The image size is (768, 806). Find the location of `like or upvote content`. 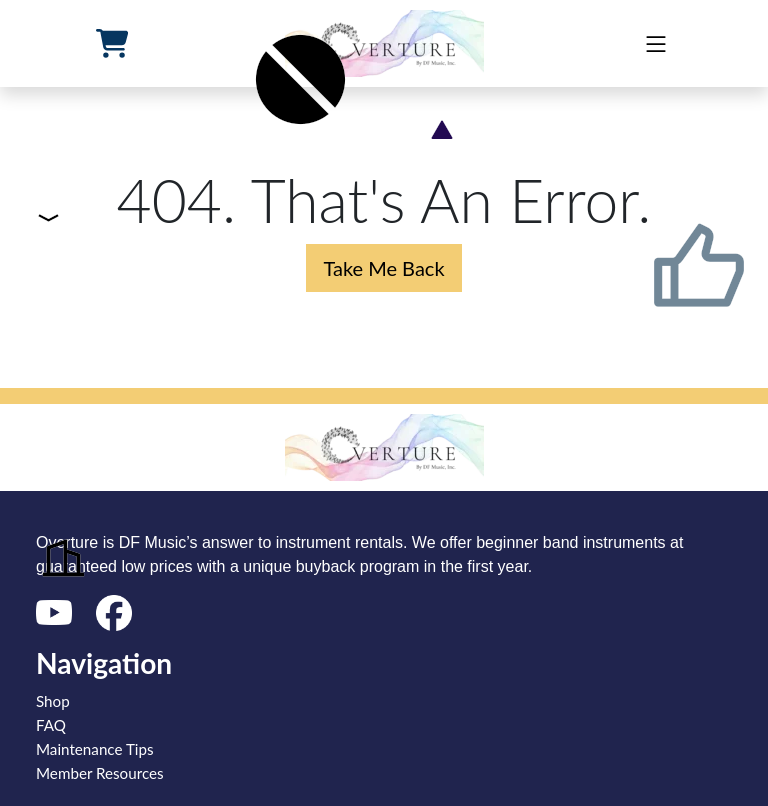

like or upvote content is located at coordinates (699, 270).